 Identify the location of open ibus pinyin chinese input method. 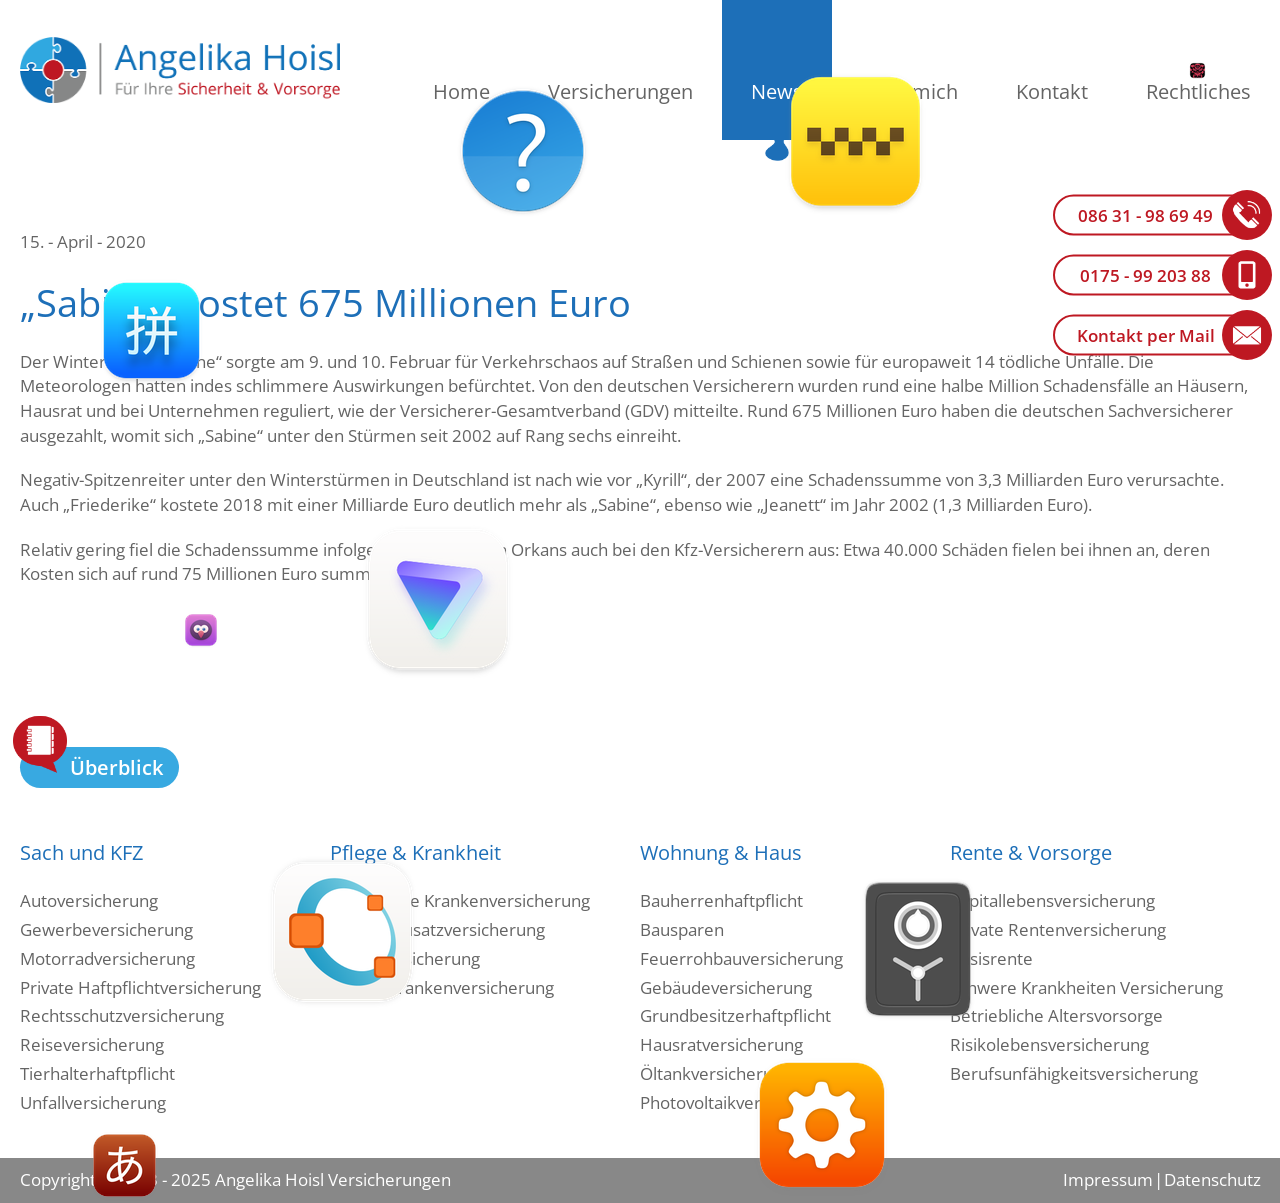
(151, 330).